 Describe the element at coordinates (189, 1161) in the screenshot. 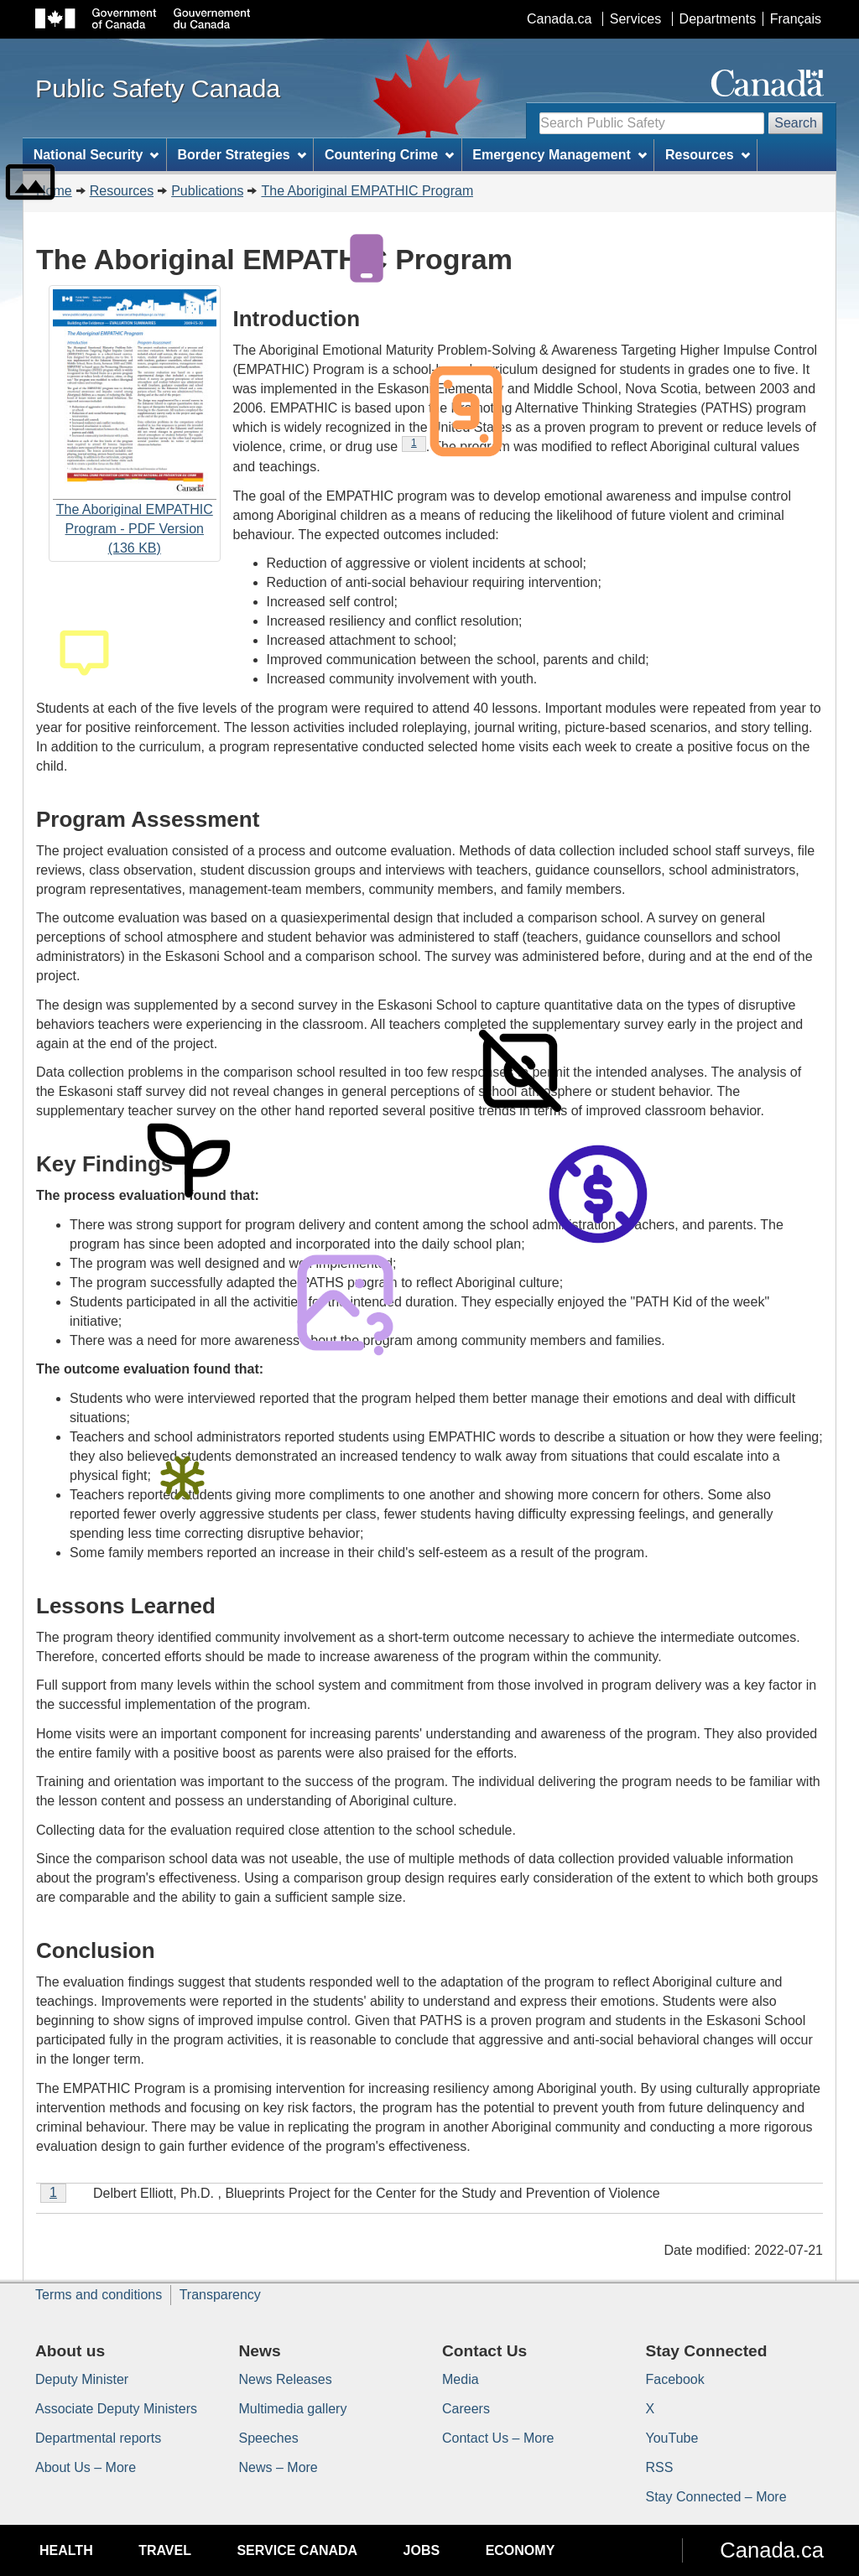

I see `view plant care or gardening features` at that location.